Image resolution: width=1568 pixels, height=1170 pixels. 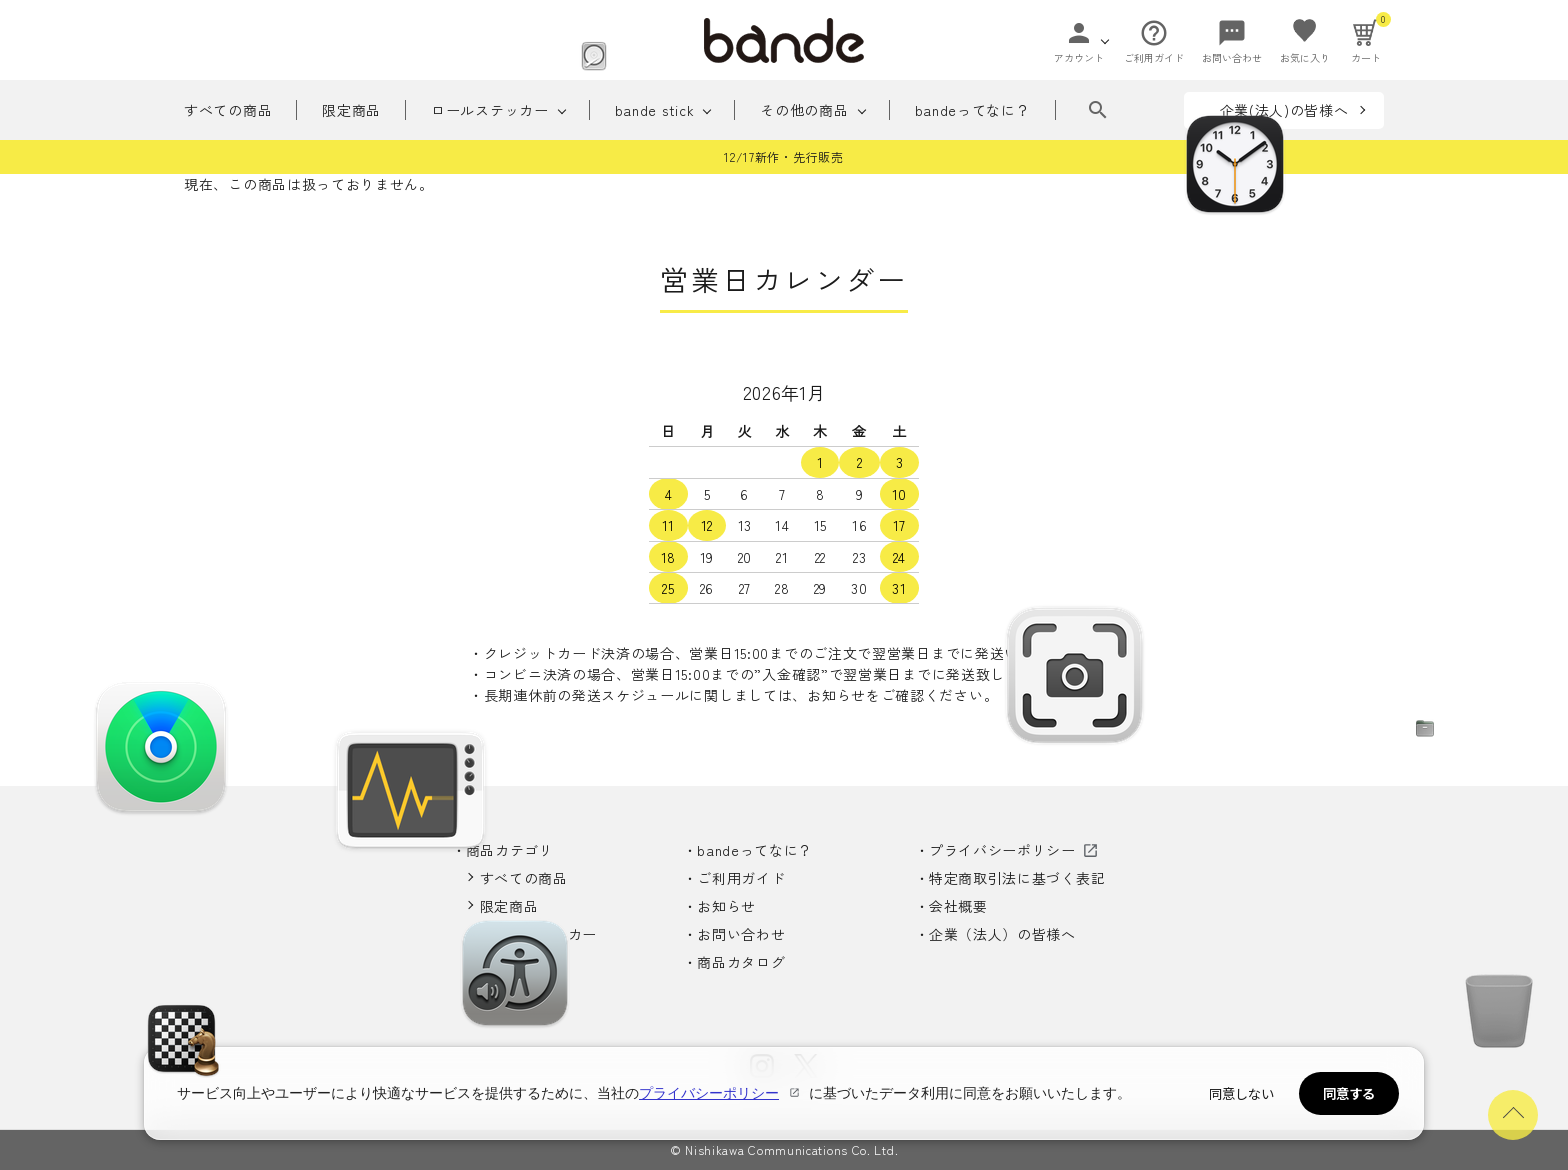 I want to click on open the trash to view deleted items, so click(x=1499, y=1010).